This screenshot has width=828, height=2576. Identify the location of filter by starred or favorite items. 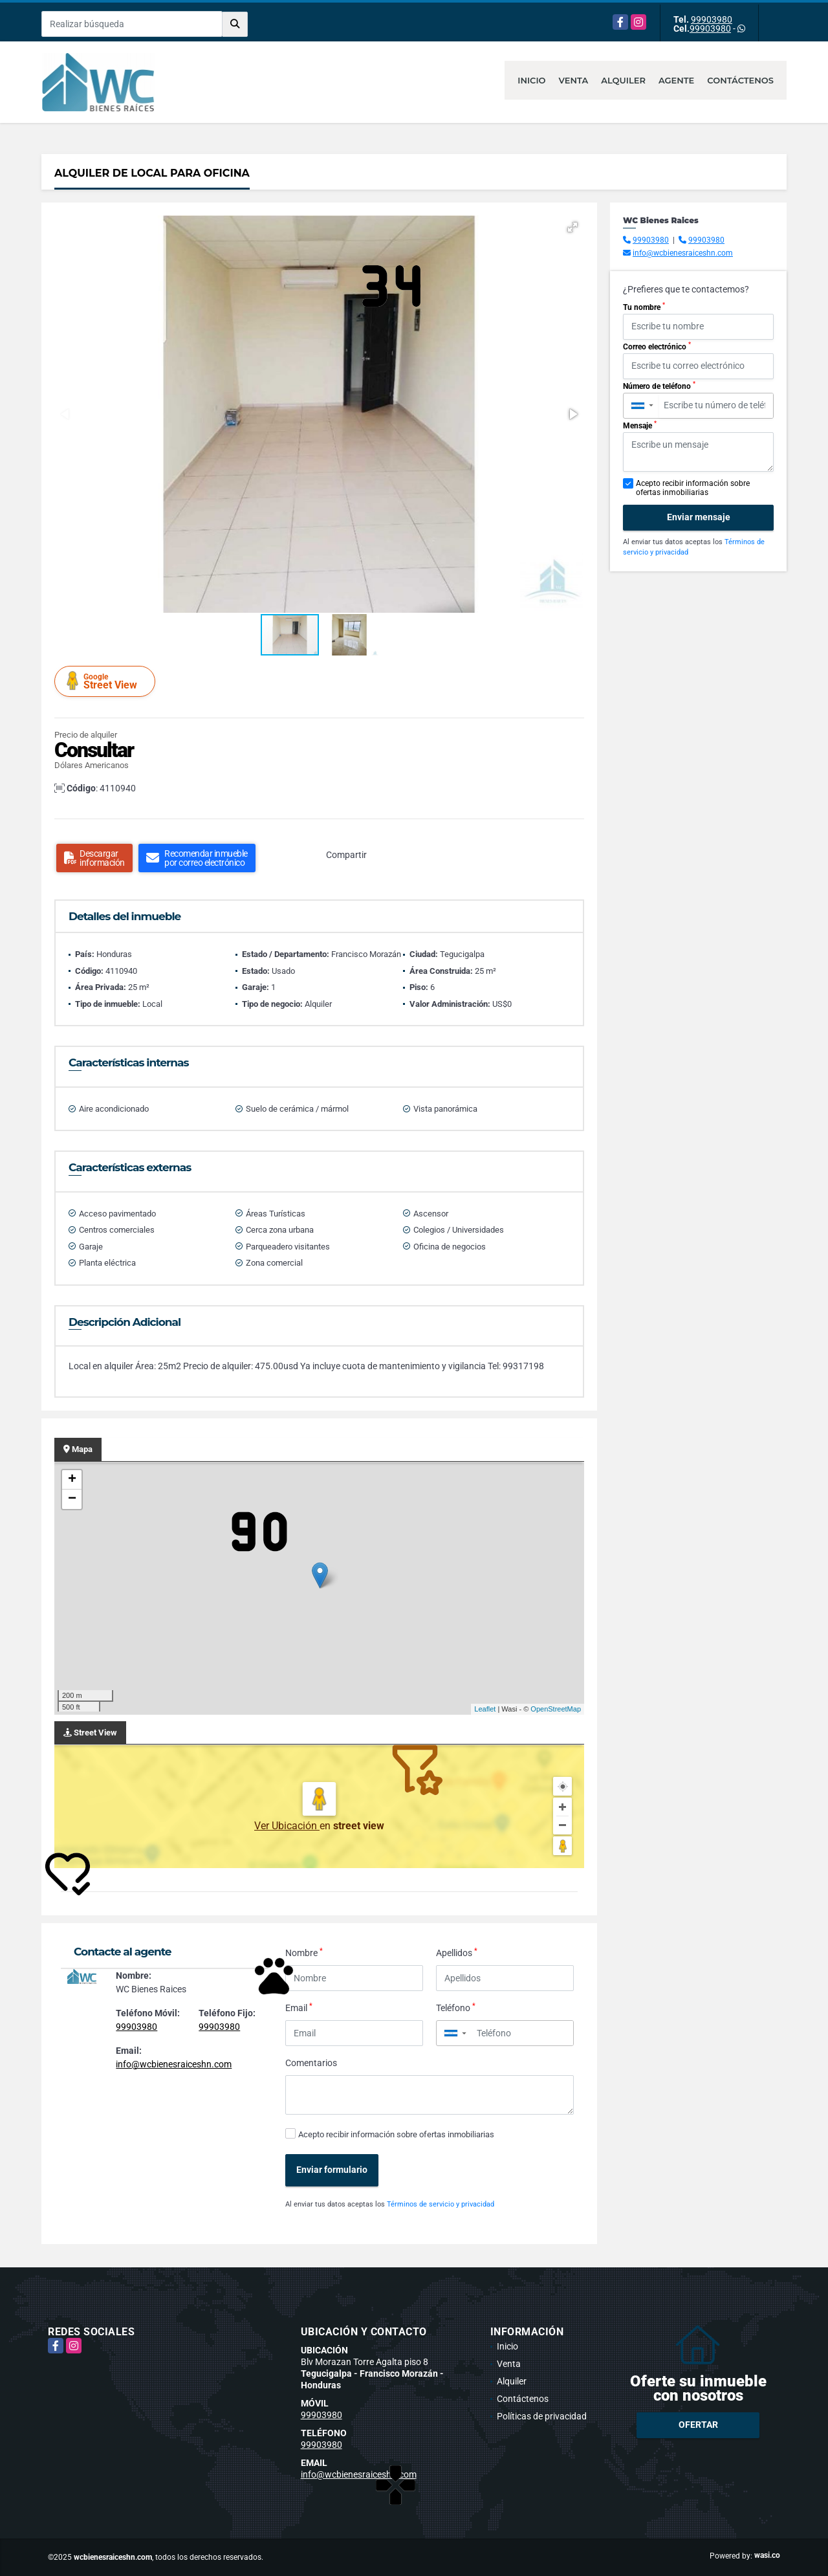
(415, 1767).